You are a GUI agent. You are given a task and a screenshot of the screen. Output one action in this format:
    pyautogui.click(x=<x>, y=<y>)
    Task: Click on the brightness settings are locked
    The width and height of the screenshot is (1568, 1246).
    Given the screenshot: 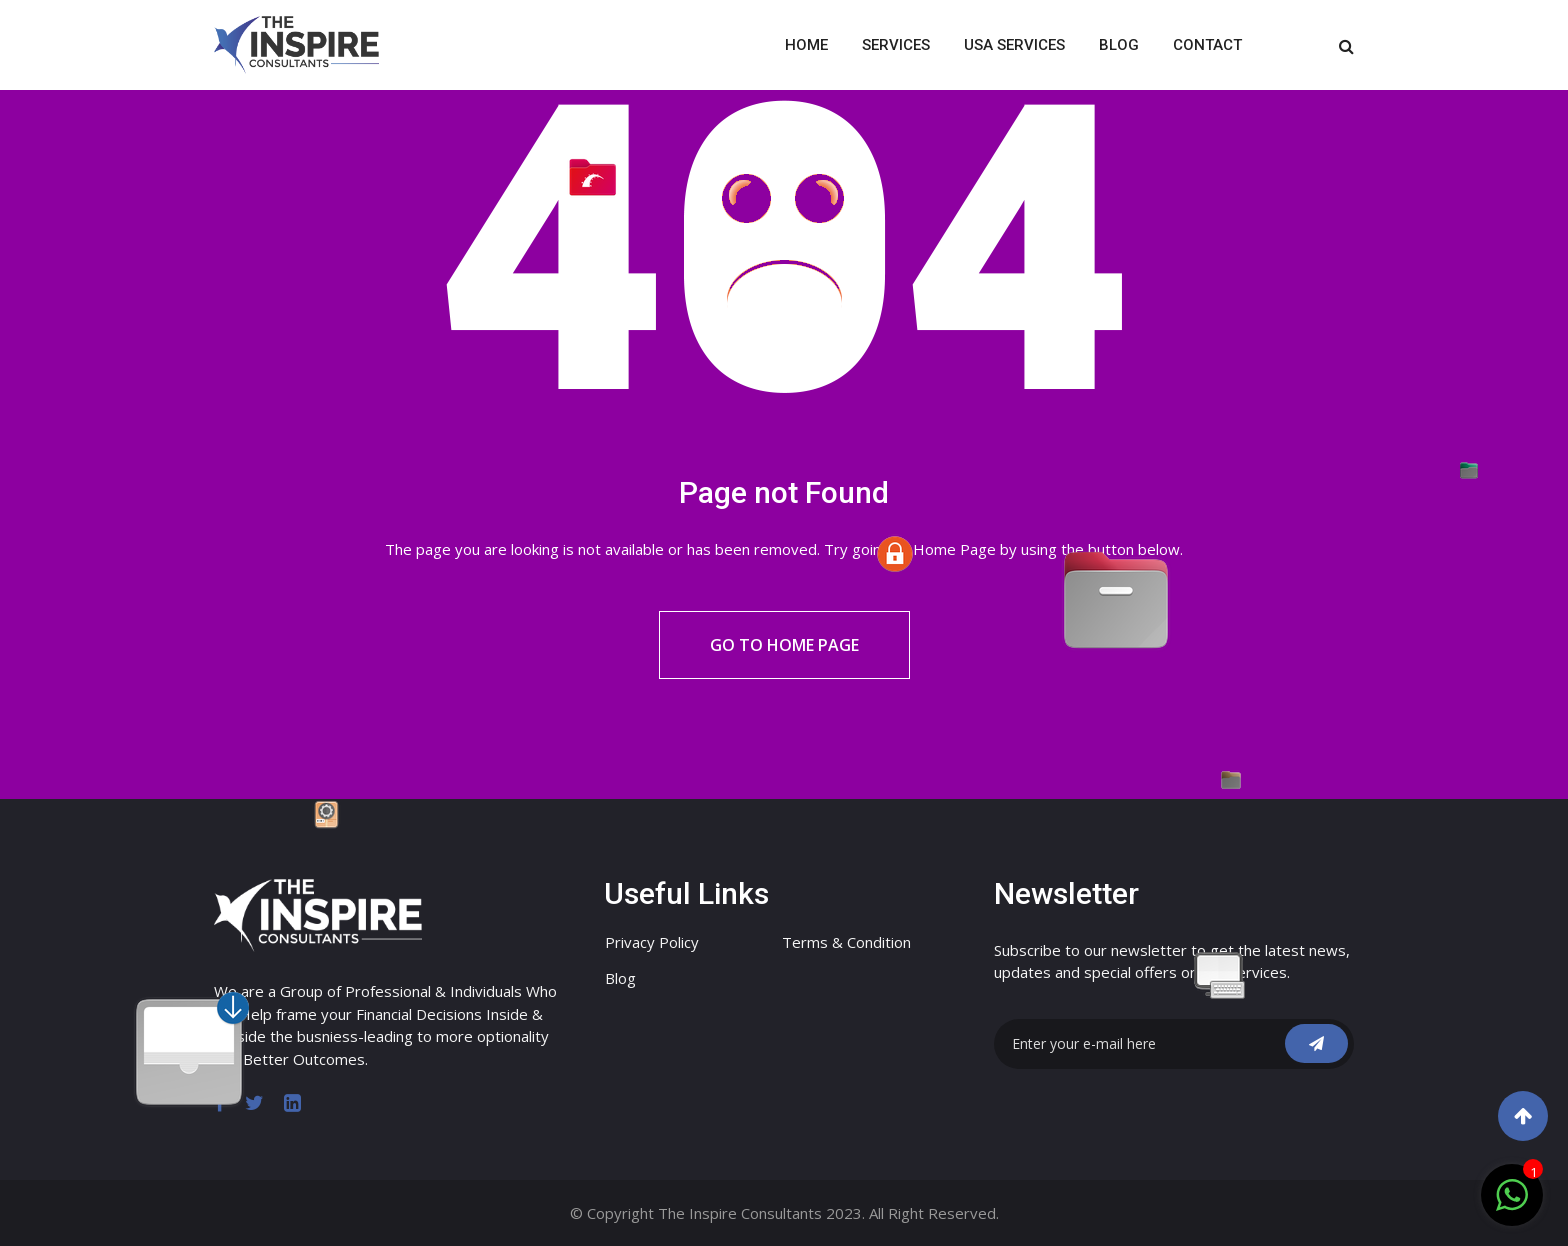 What is the action you would take?
    pyautogui.click(x=895, y=554)
    